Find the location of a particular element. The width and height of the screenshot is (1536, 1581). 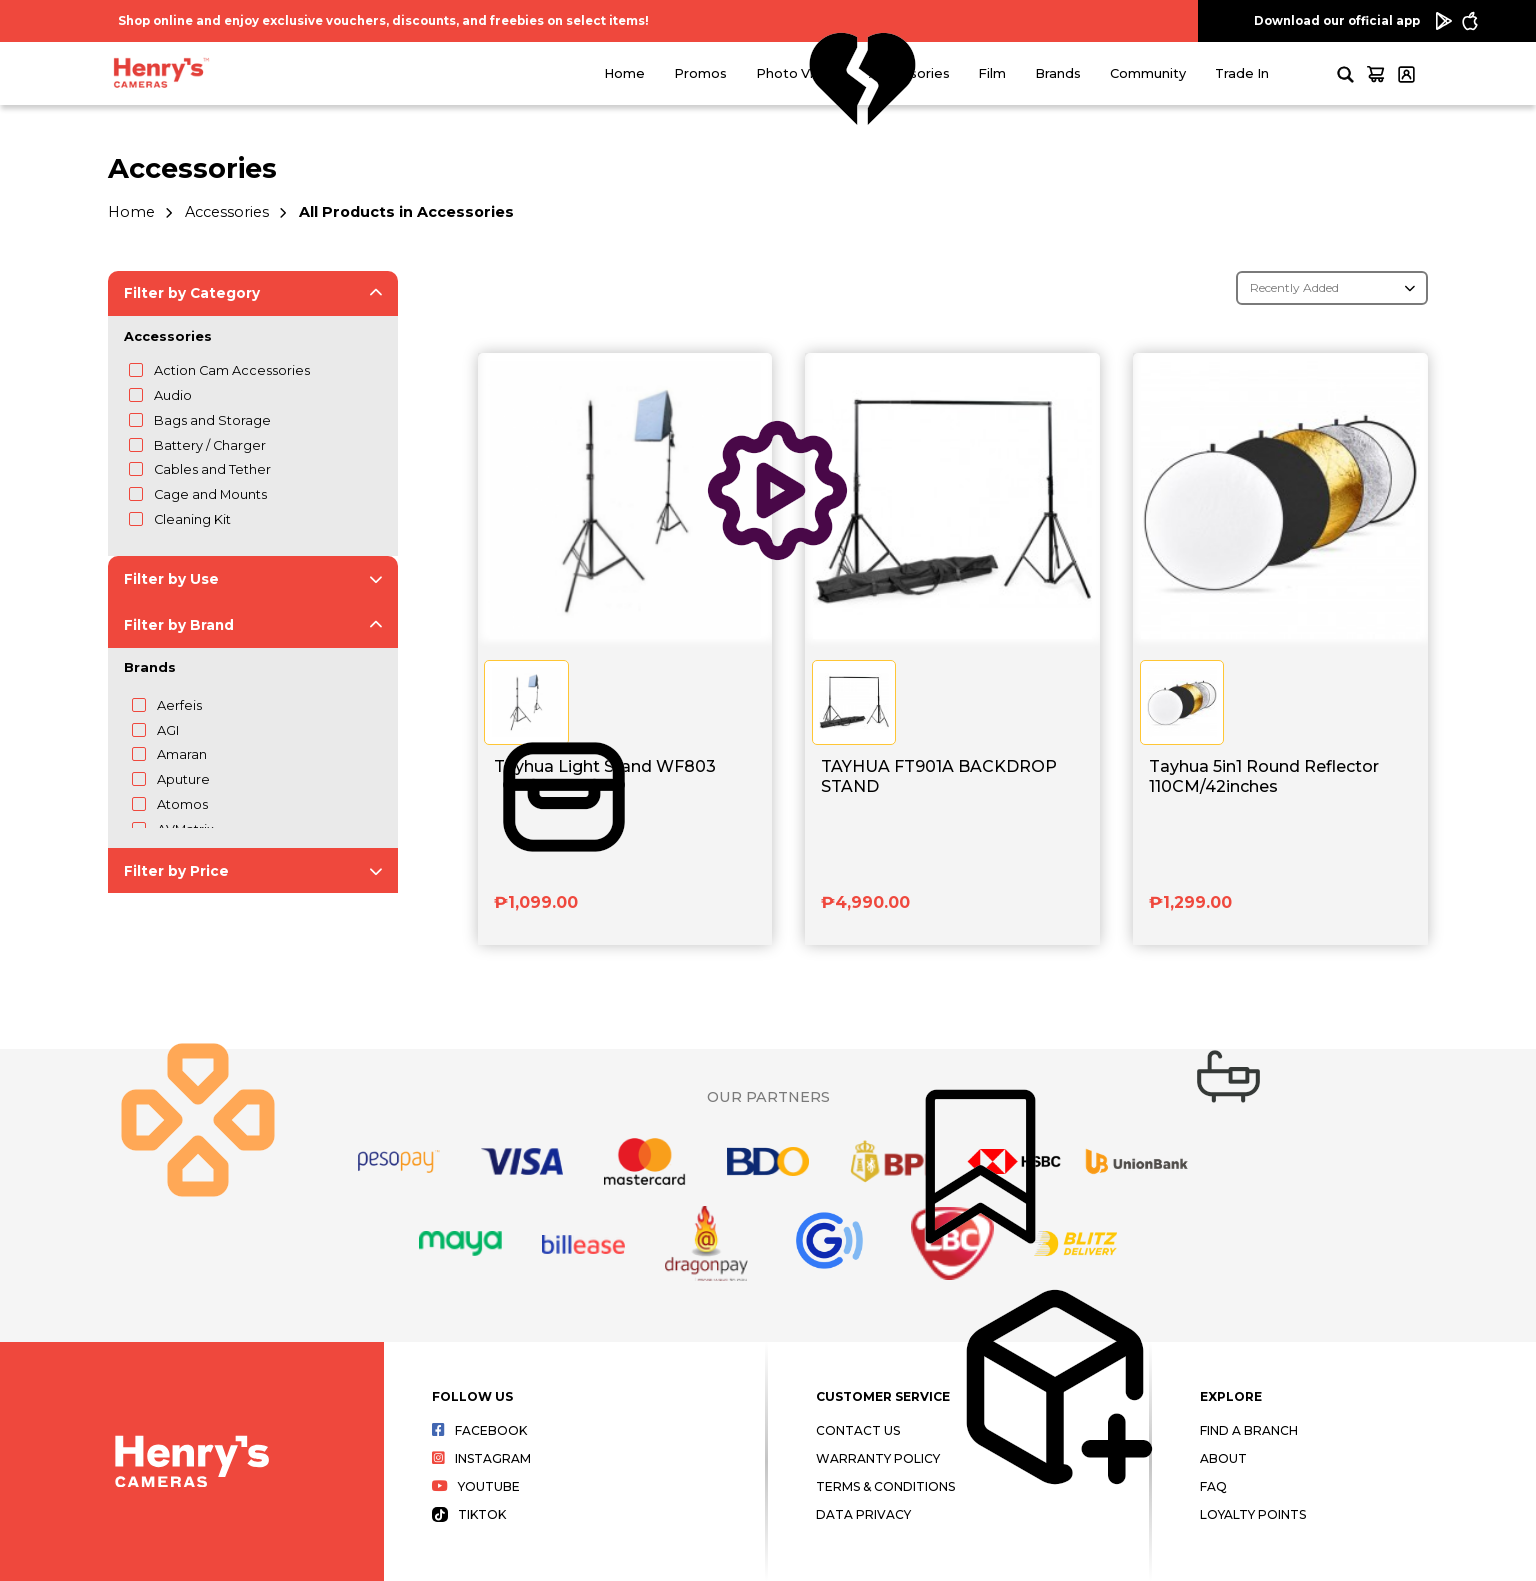

add a new 3D object or model is located at coordinates (1055, 1387).